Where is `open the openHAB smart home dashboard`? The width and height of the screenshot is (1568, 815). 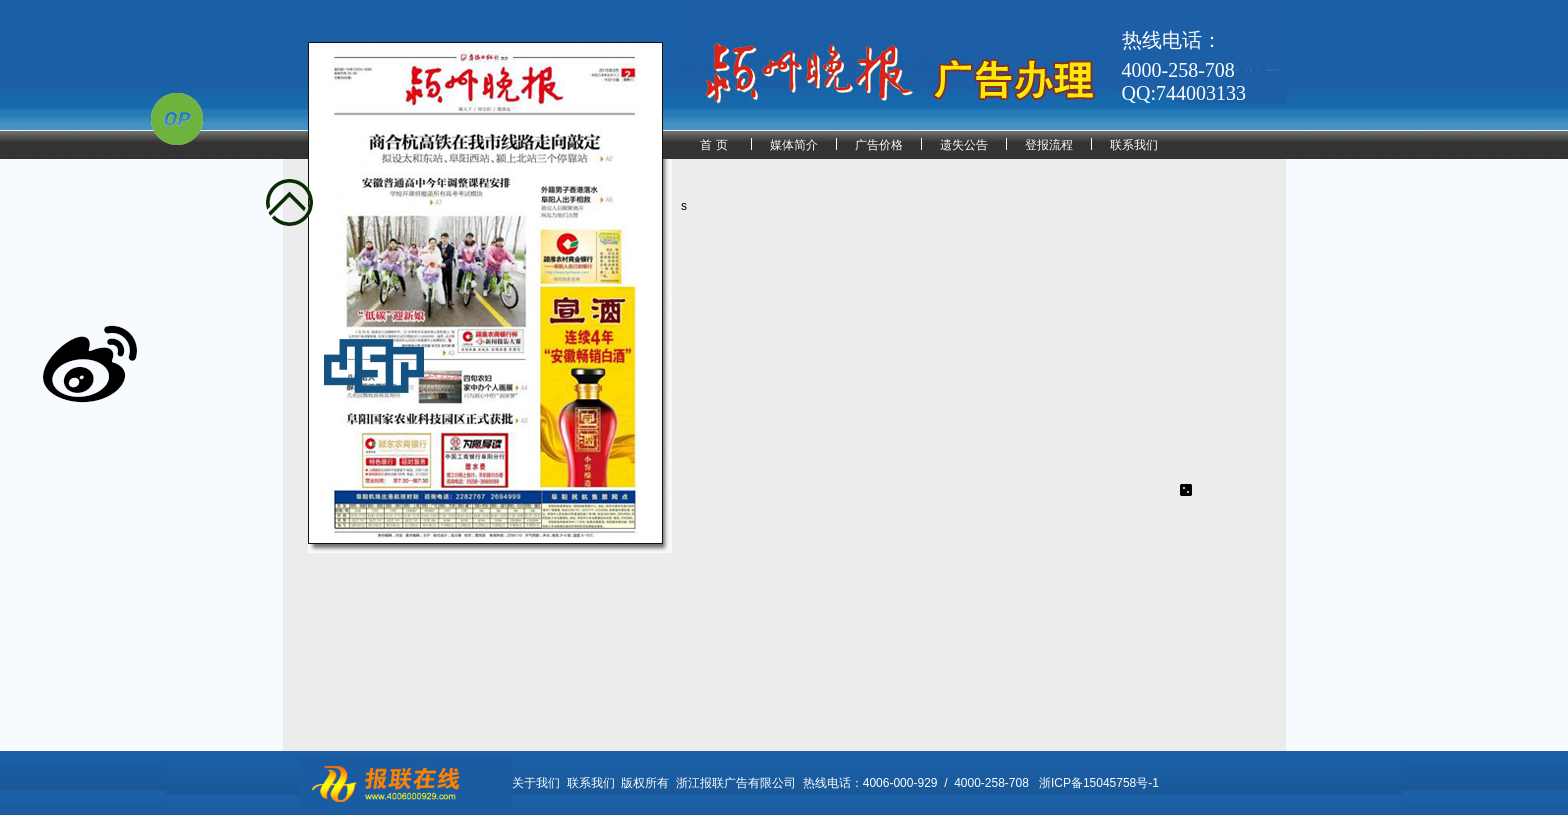 open the openHAB smart home dashboard is located at coordinates (289, 202).